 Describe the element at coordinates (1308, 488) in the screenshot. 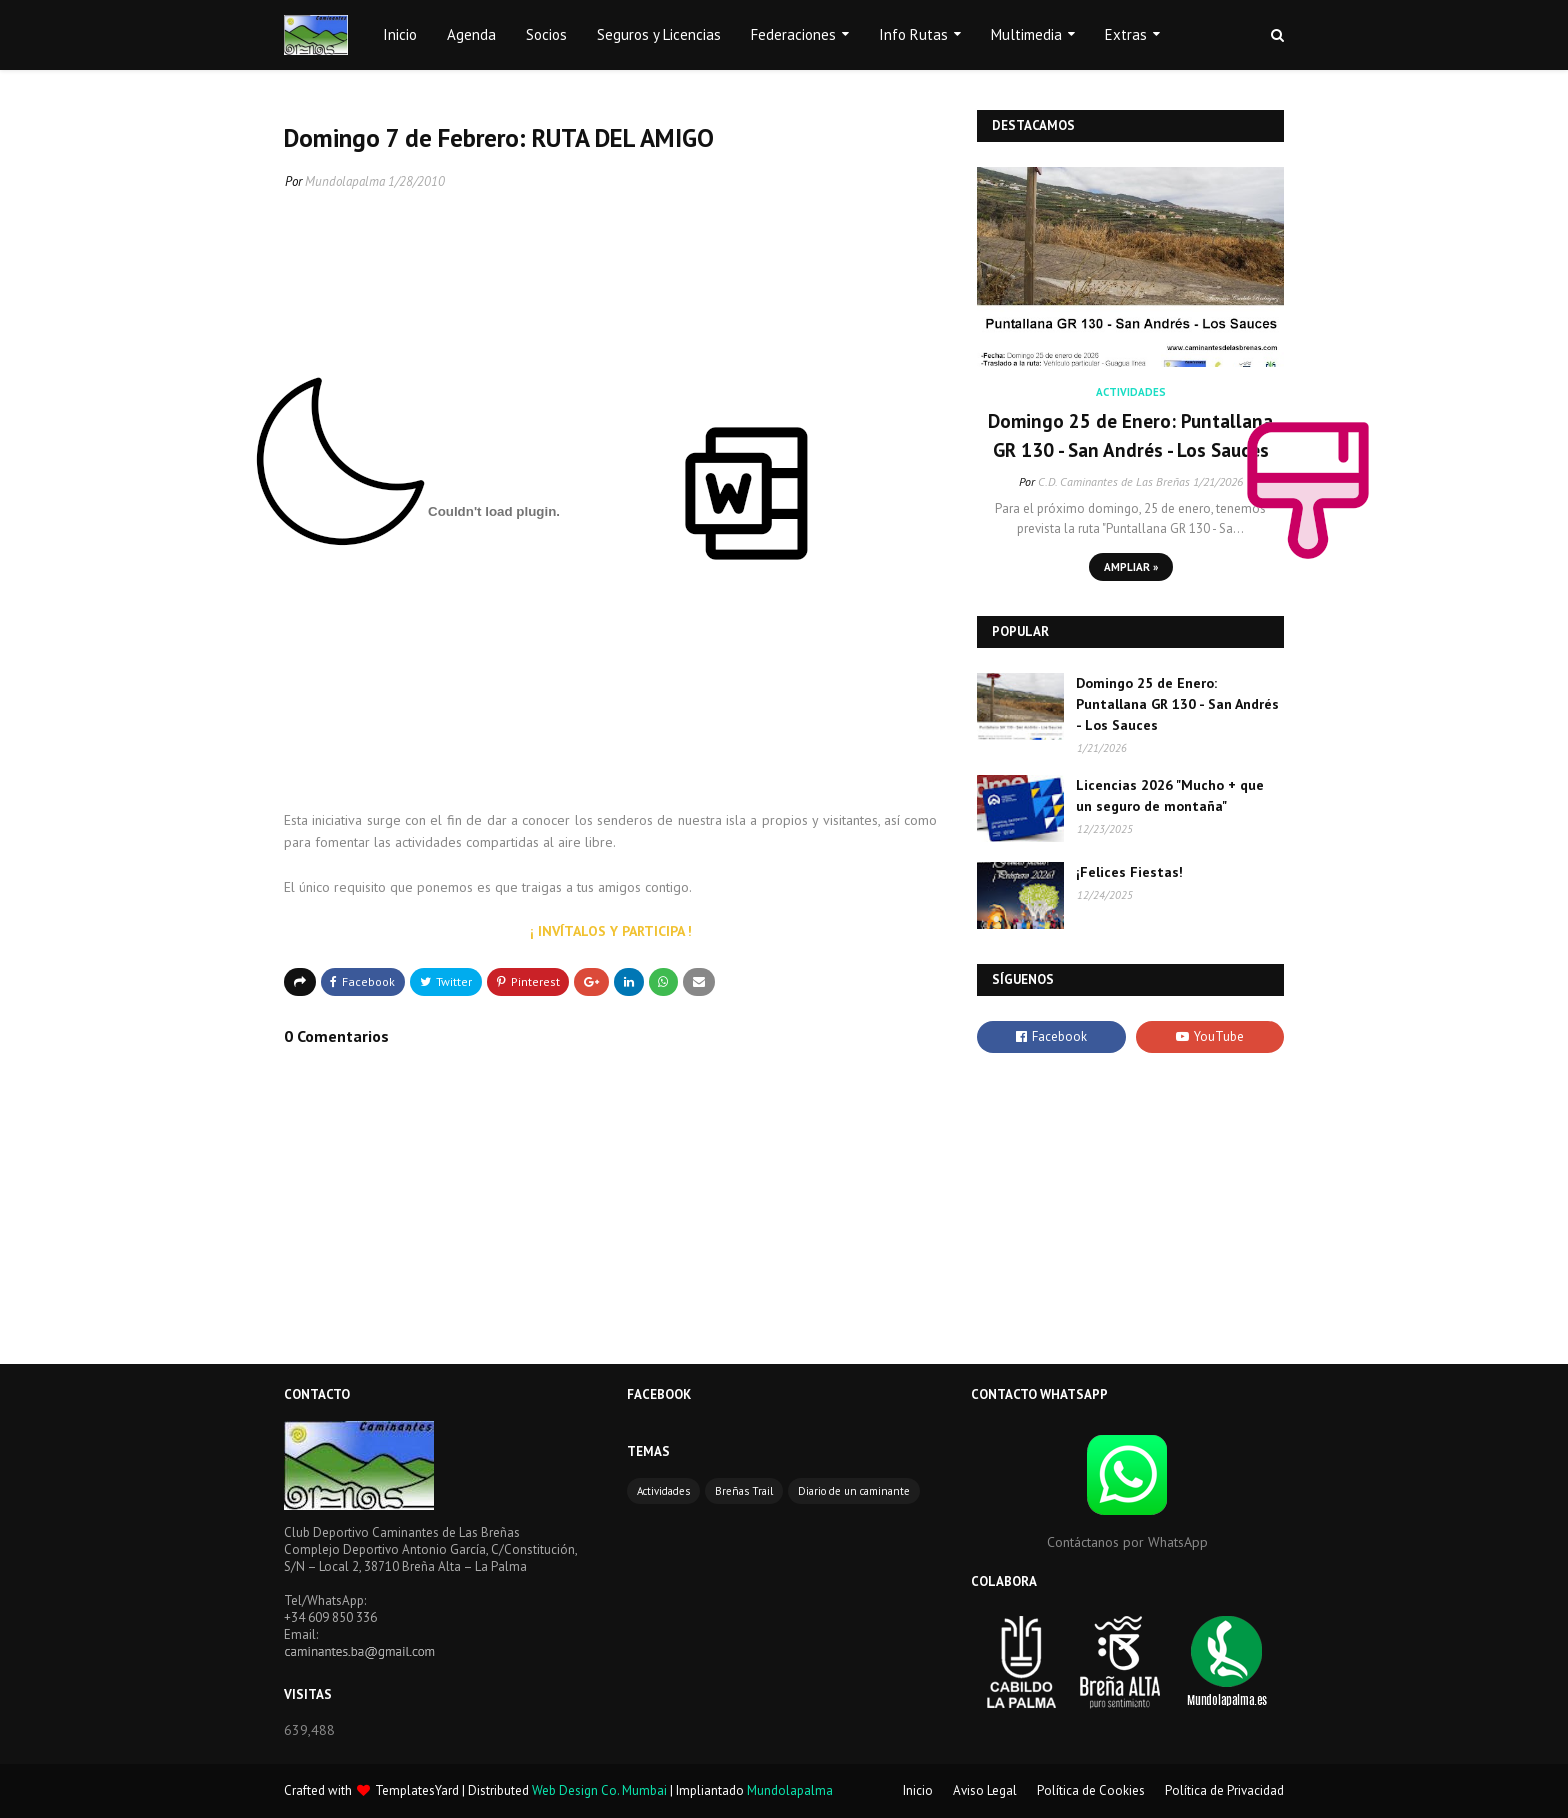

I see `access painting or drawing tools` at that location.